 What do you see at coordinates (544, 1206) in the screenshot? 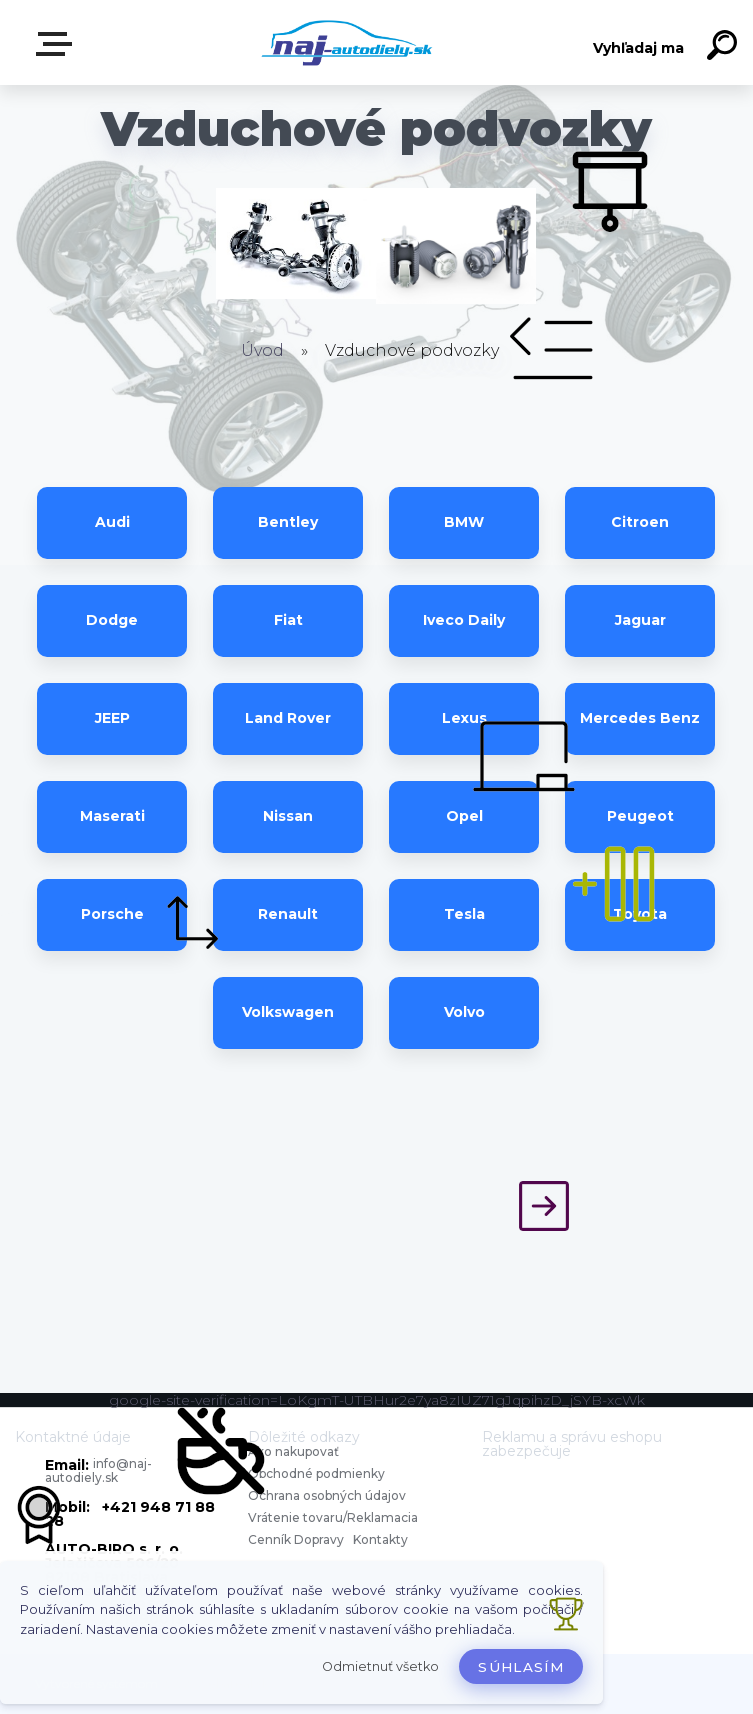
I see `navigate to the next item or screen` at bounding box center [544, 1206].